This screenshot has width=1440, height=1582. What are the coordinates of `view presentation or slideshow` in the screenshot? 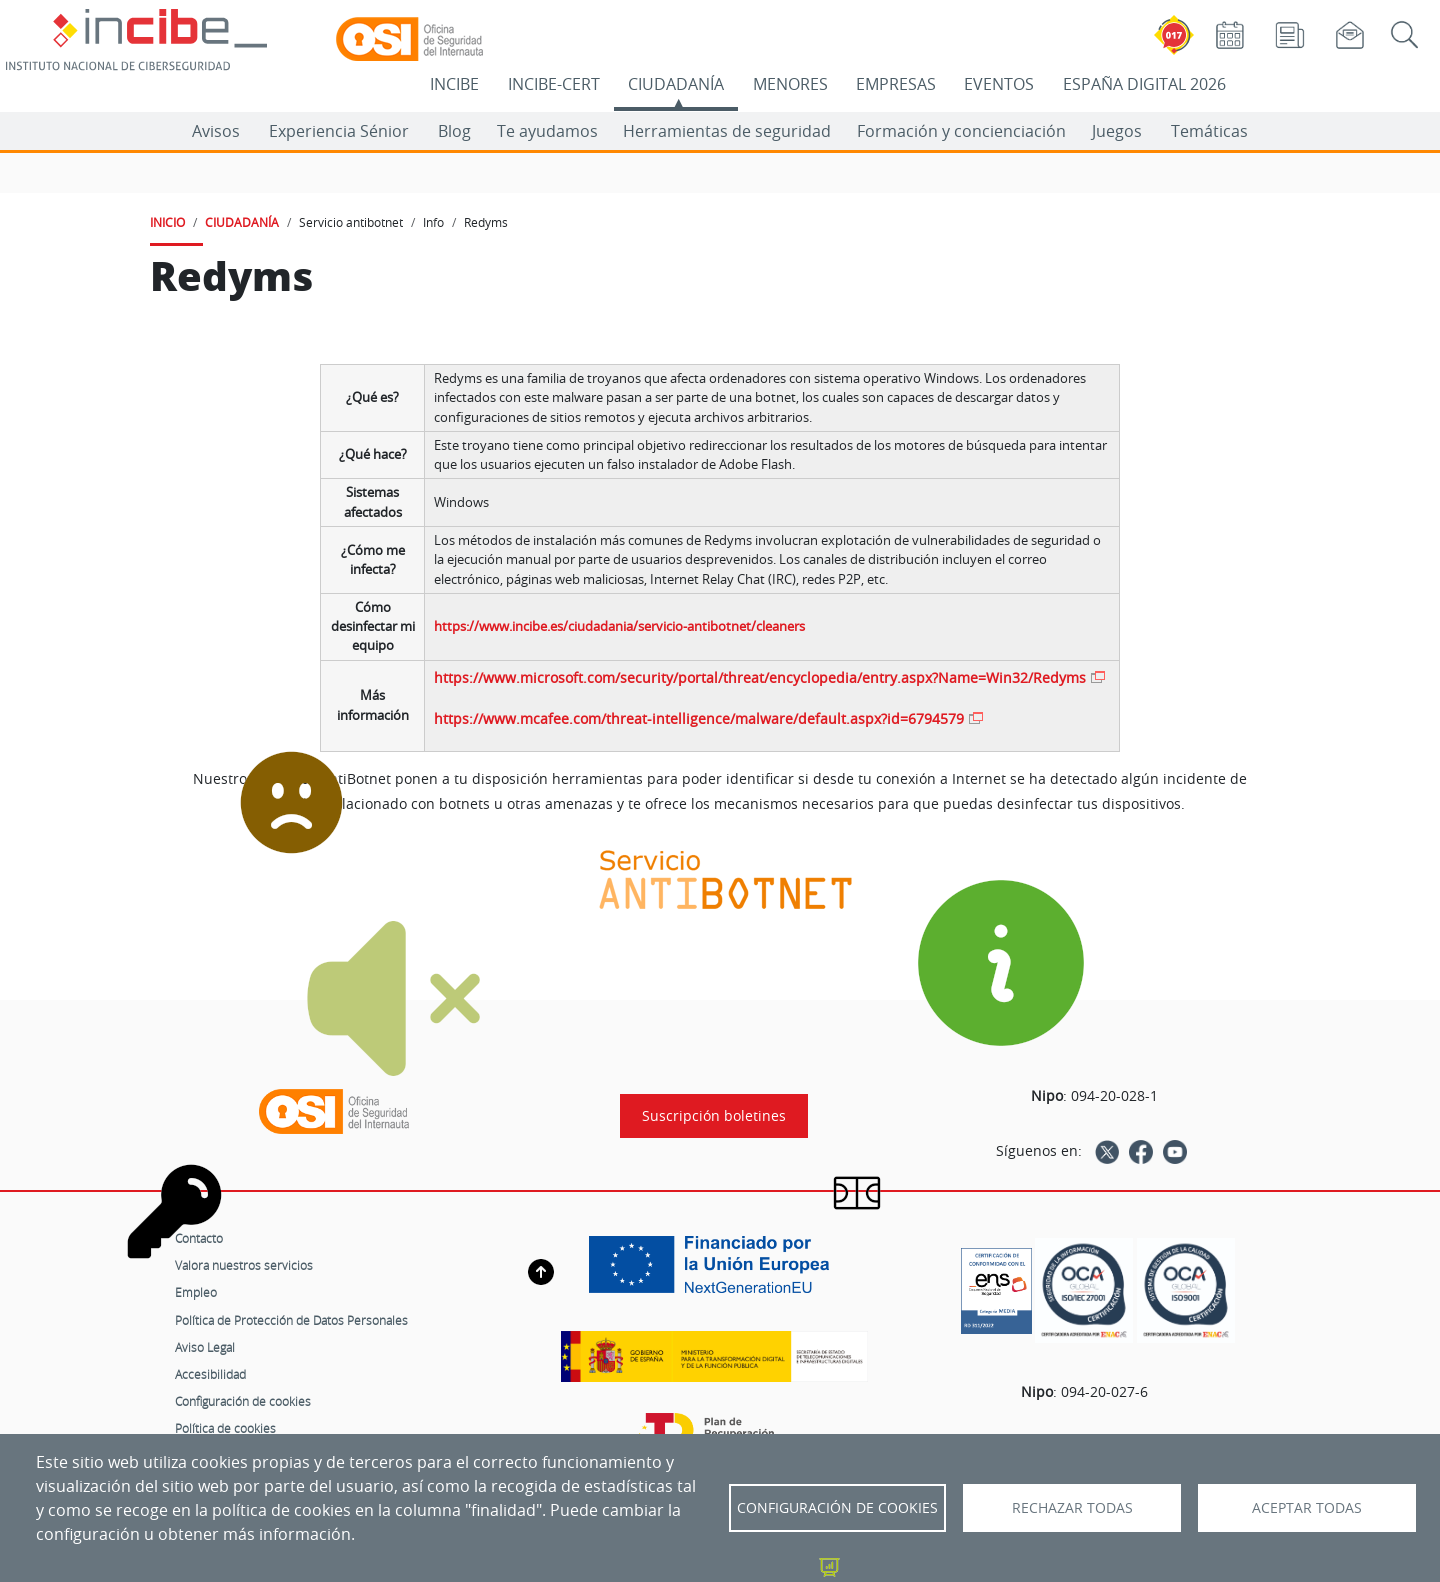 It's located at (829, 1567).